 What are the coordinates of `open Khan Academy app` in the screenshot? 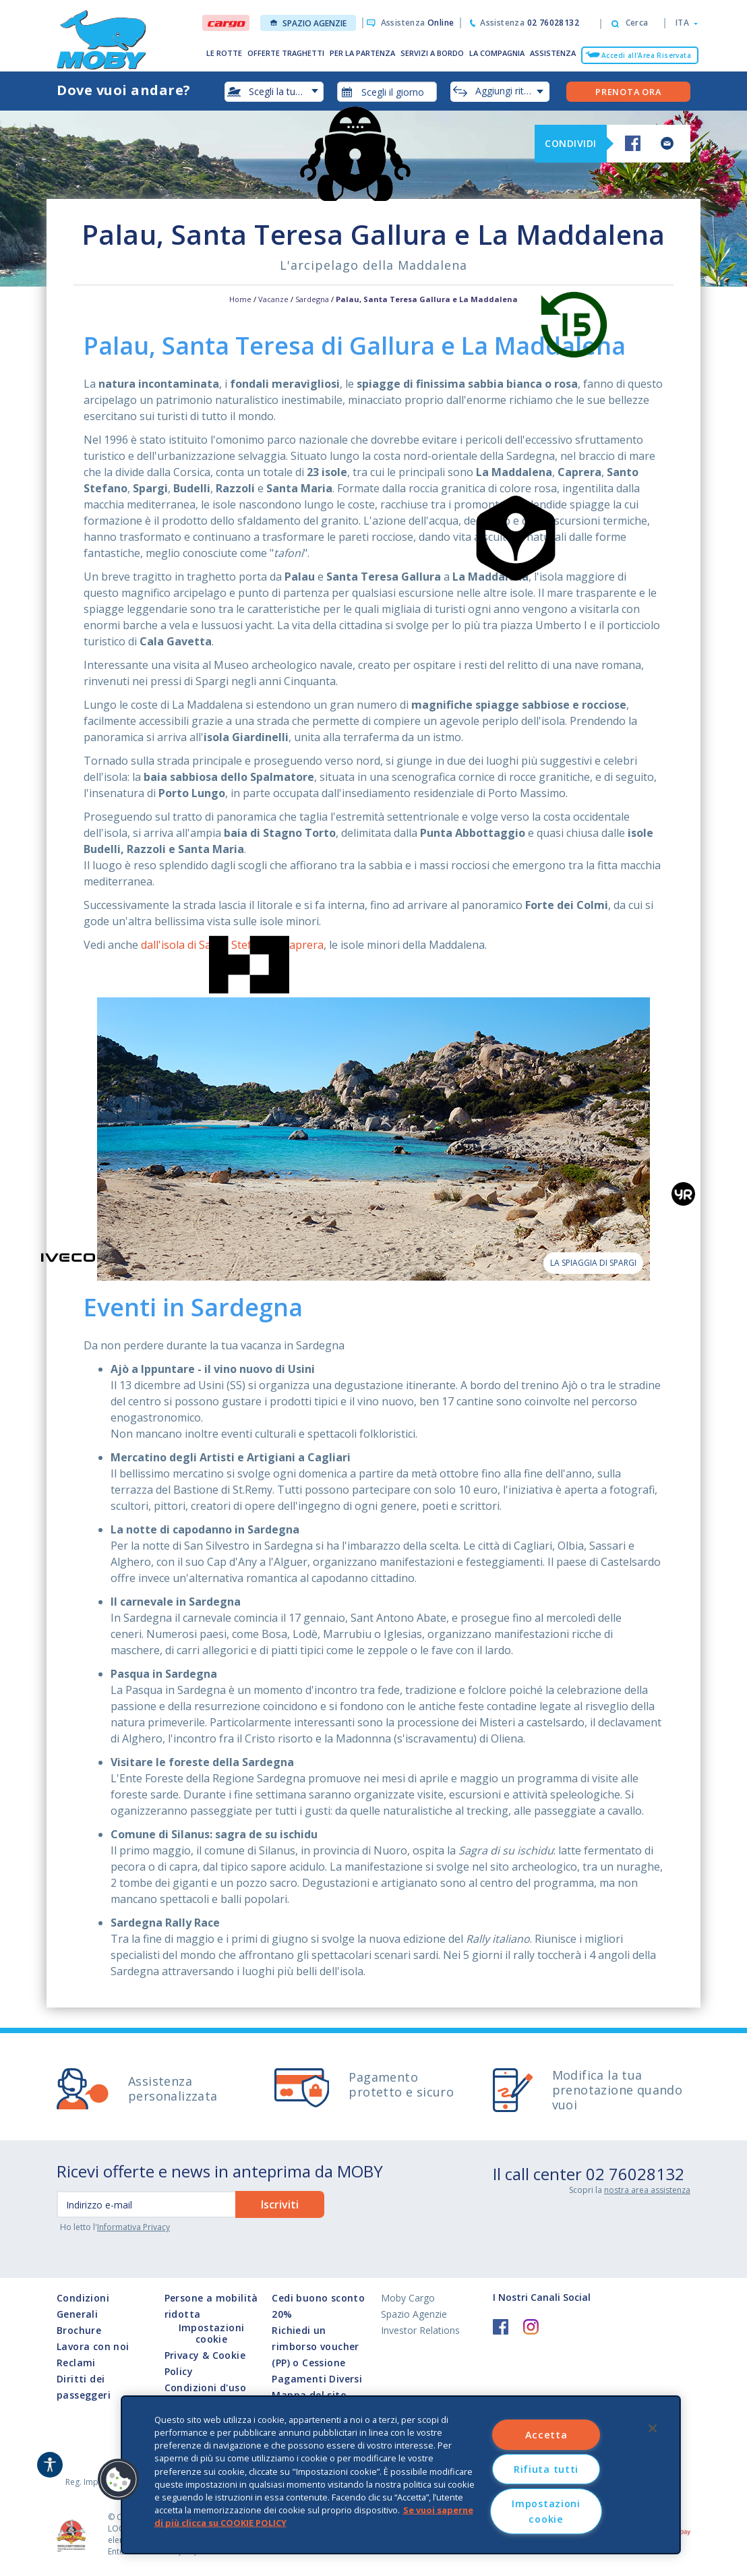 It's located at (516, 538).